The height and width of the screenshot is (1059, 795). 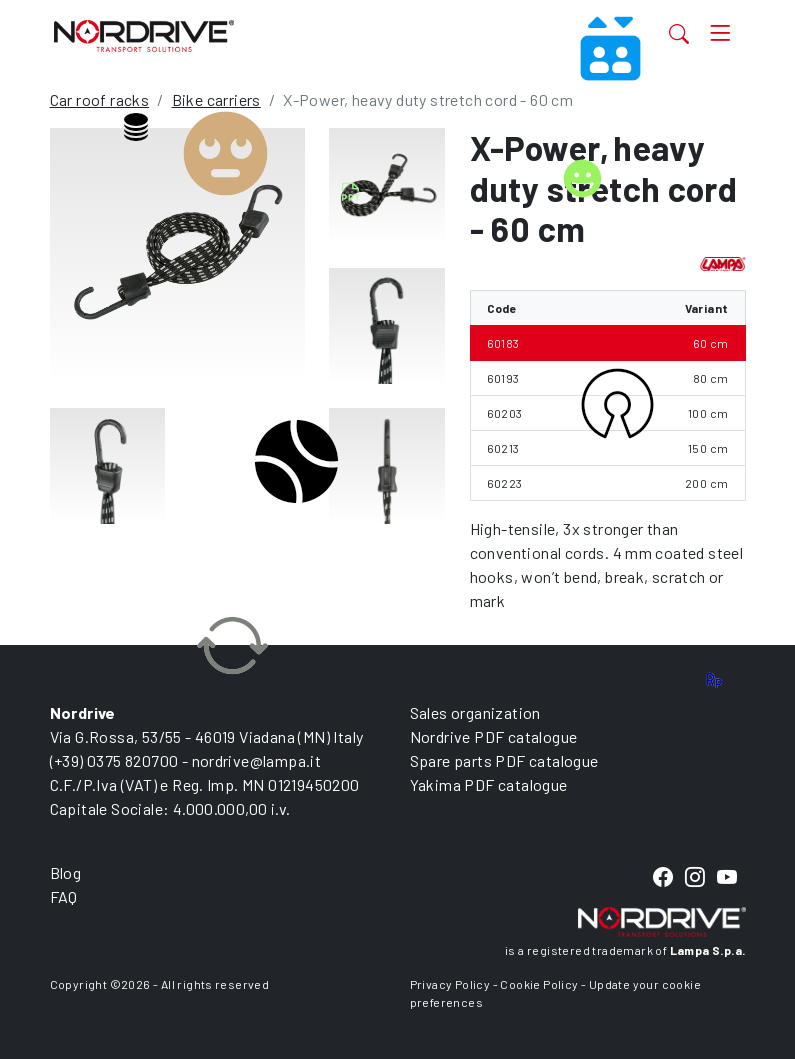 What do you see at coordinates (582, 178) in the screenshot?
I see `react with a happy emoji` at bounding box center [582, 178].